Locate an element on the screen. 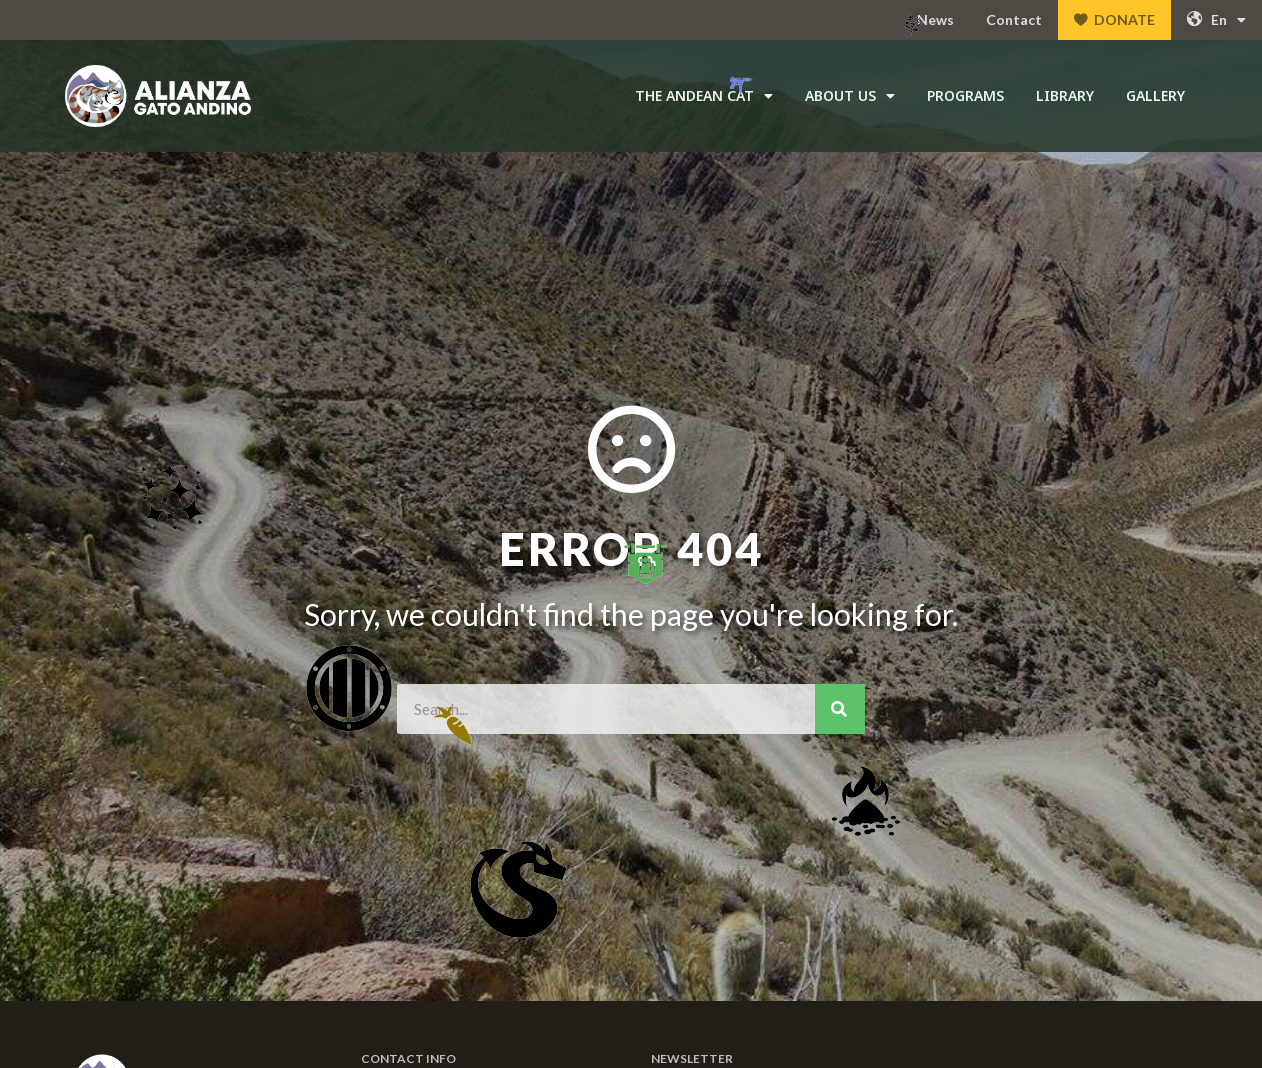 The height and width of the screenshot is (1068, 1262). indicates magic or special ability activation is located at coordinates (172, 496).